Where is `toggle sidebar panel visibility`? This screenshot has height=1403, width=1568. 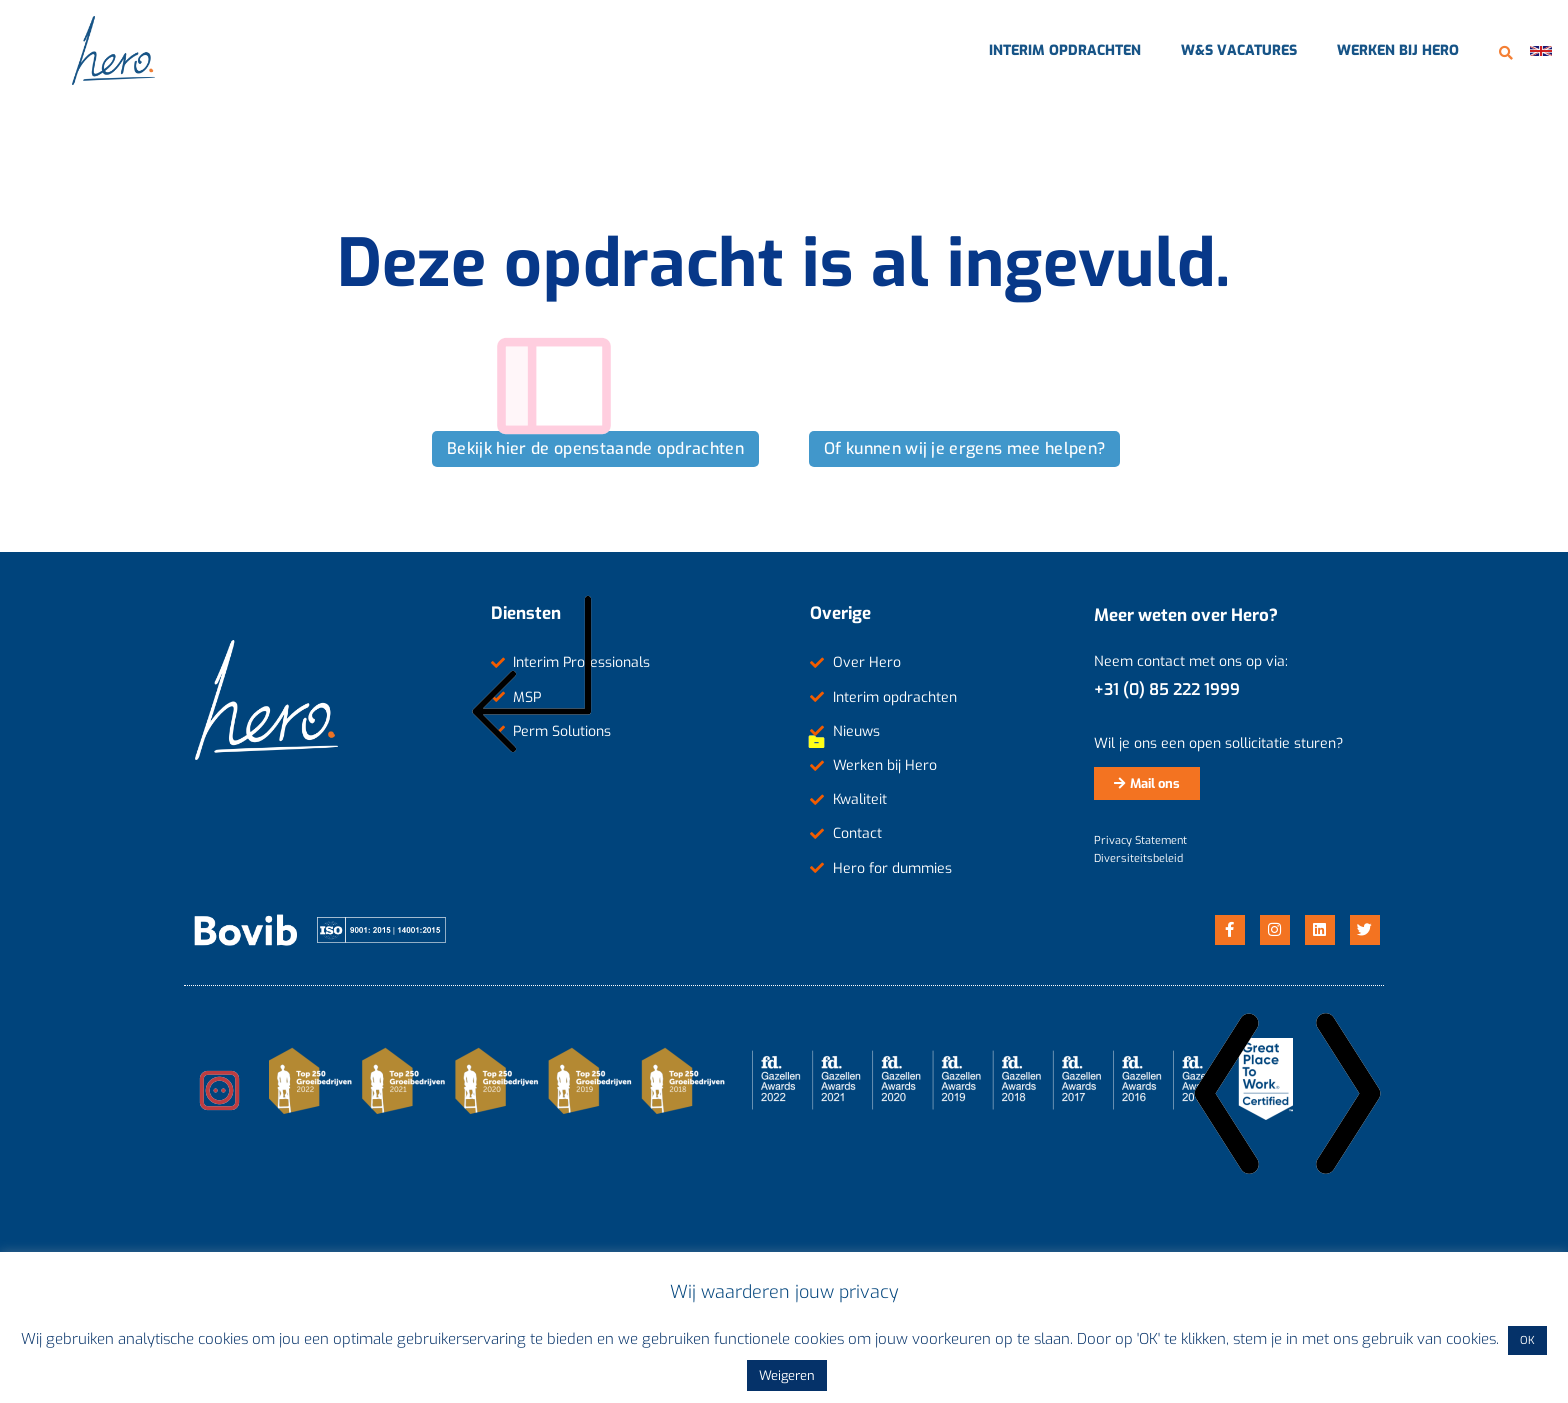
toggle sidebar panel visibility is located at coordinates (554, 386).